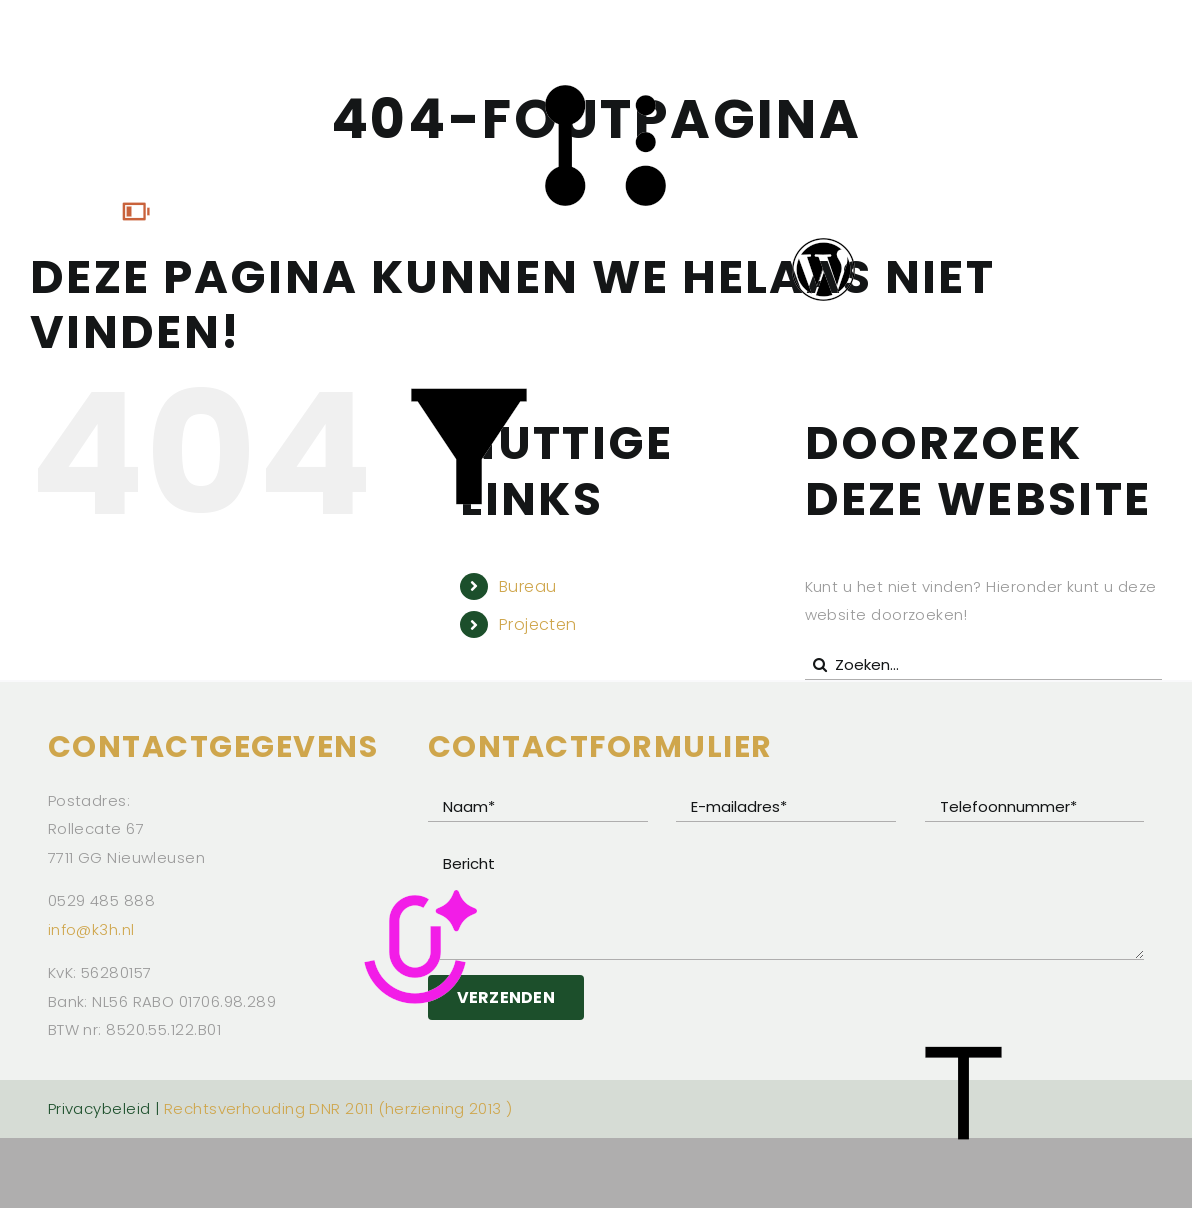 This screenshot has width=1192, height=1208. I want to click on filter list or search results, so click(469, 440).